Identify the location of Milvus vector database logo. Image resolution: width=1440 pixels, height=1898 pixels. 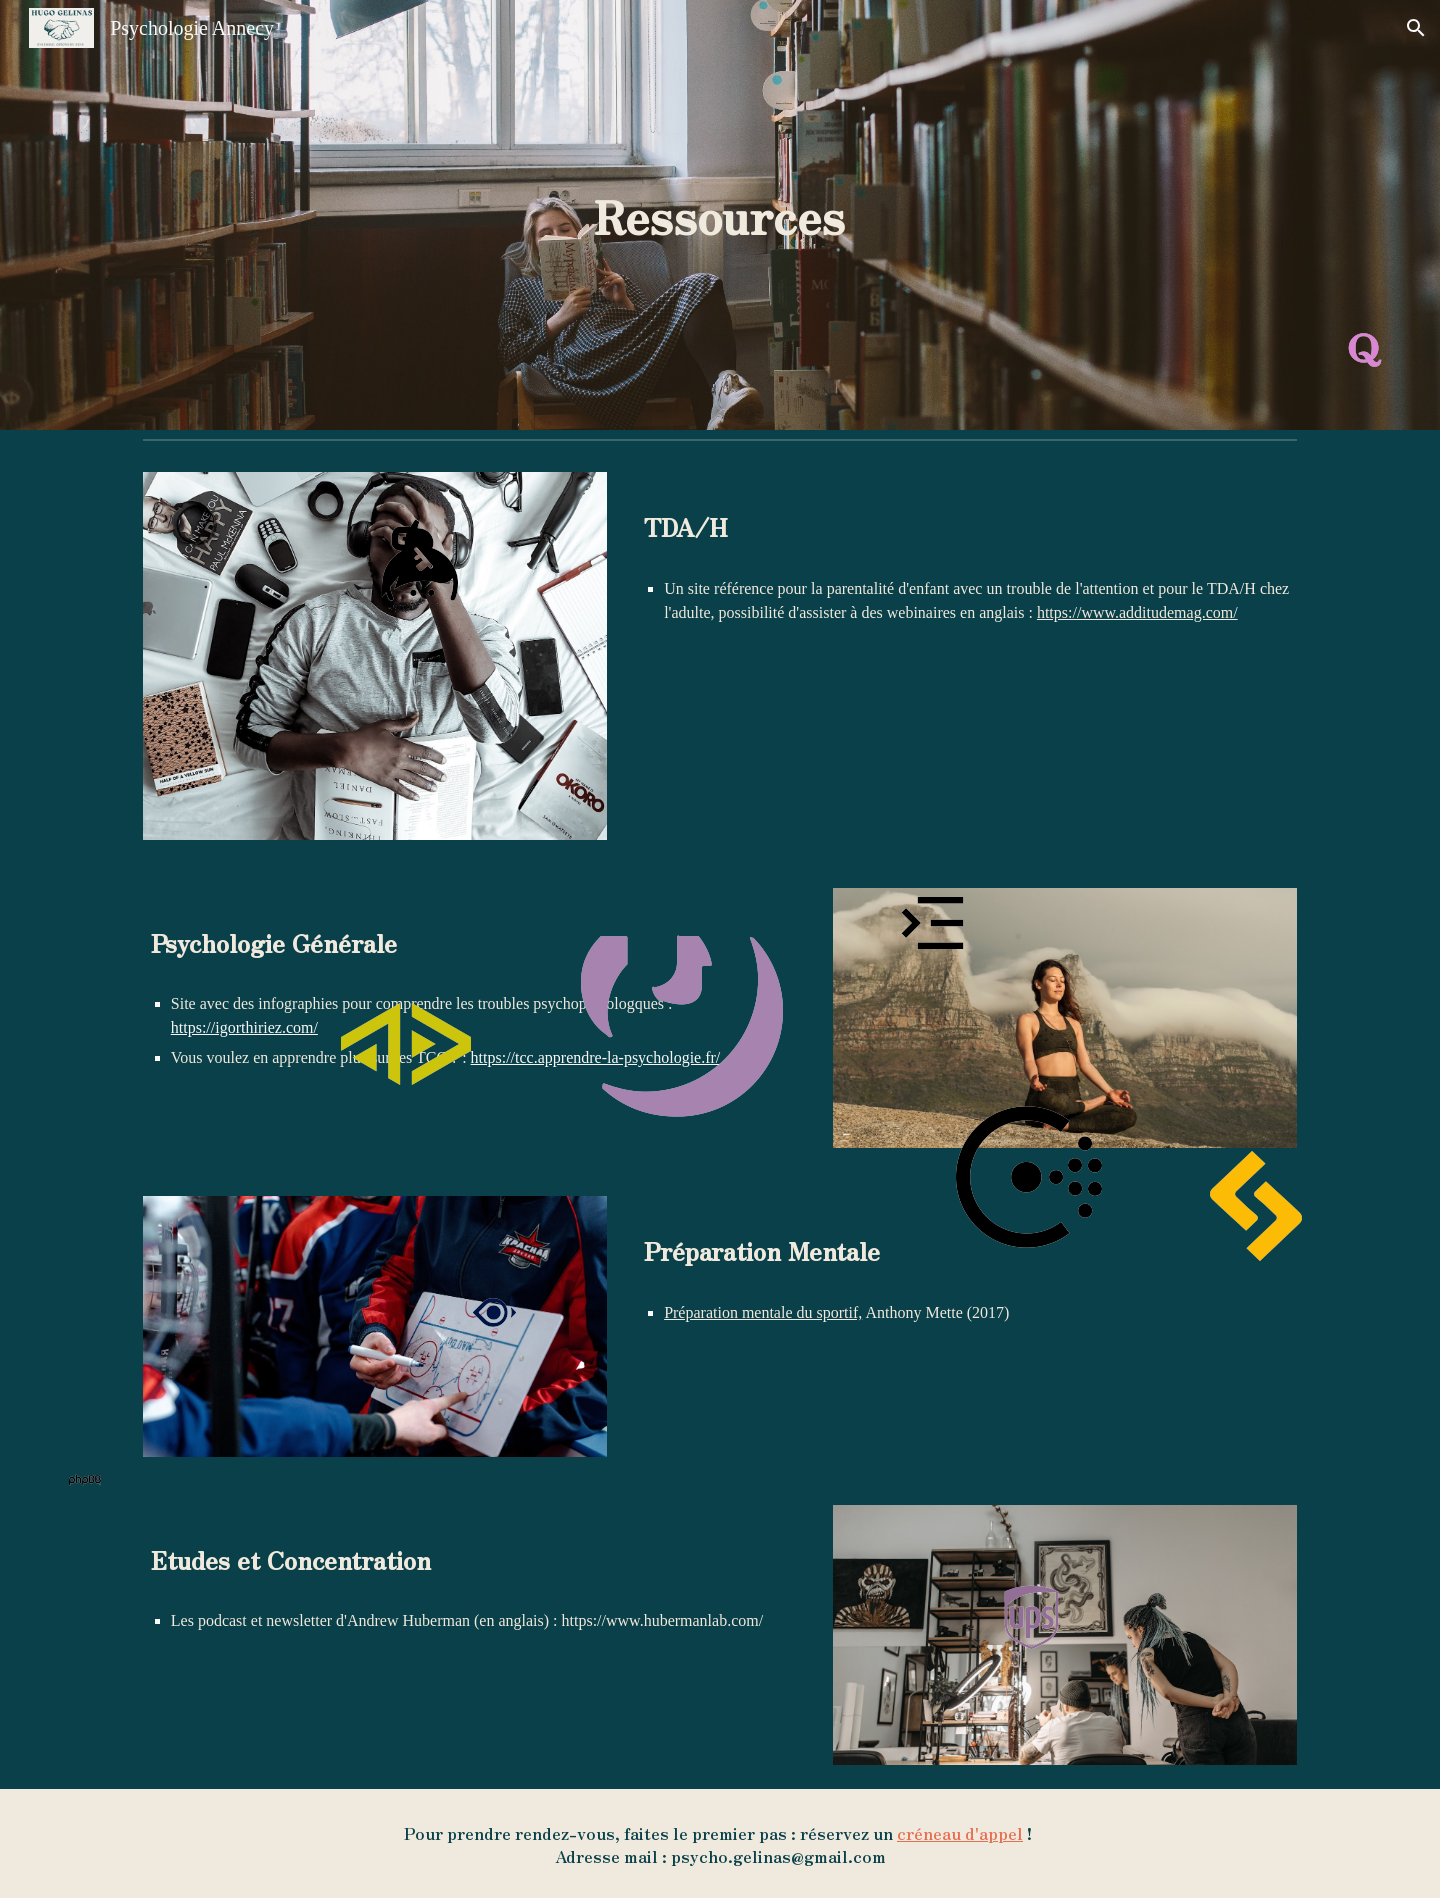
(494, 1312).